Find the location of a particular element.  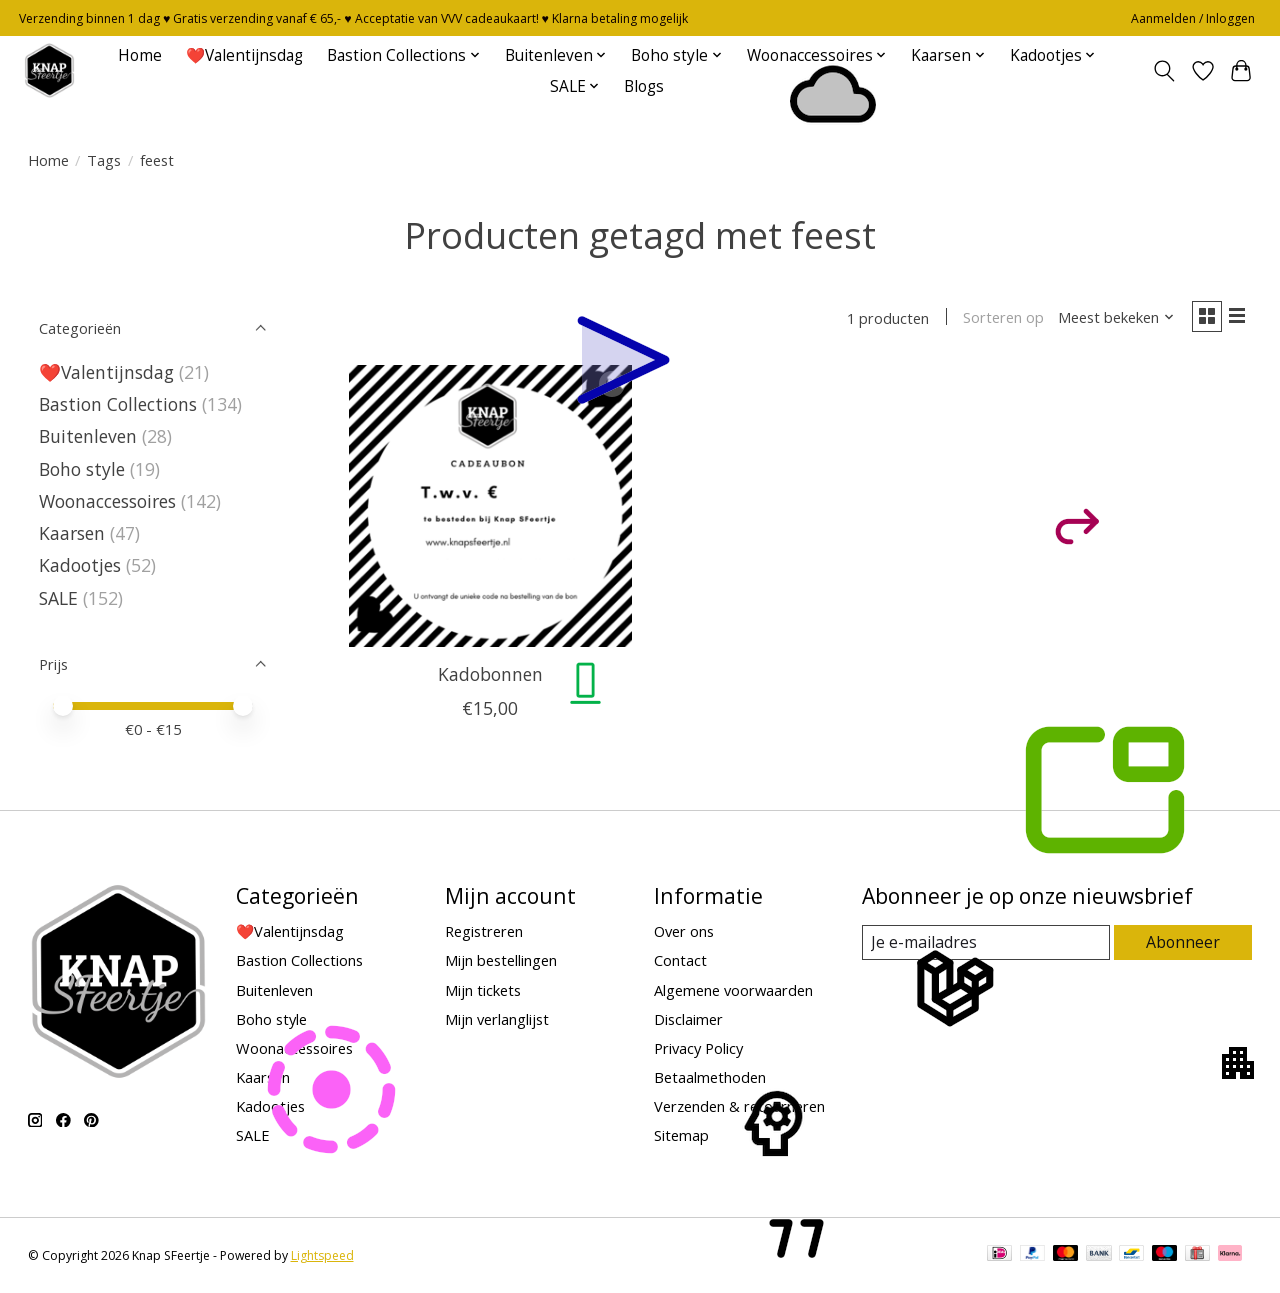

apply tilt-shift blur effect to photo is located at coordinates (331, 1089).